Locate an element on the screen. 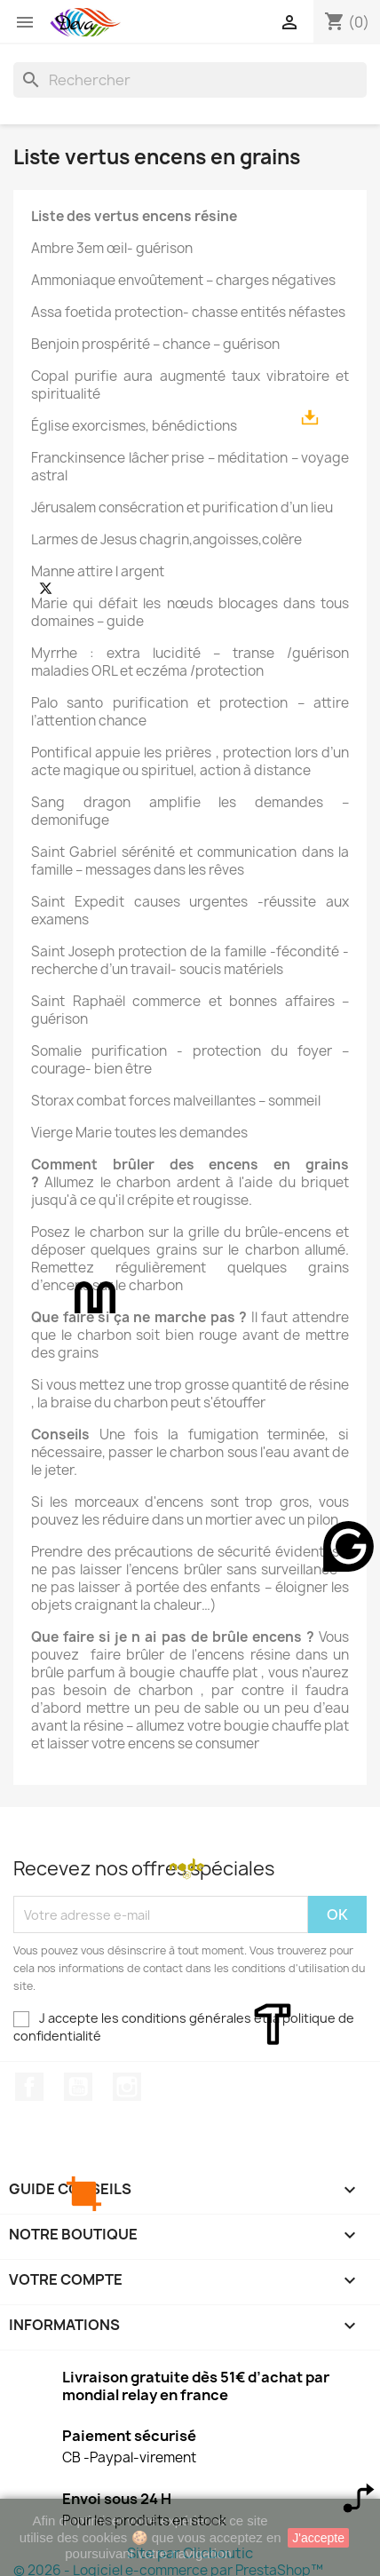 The height and width of the screenshot is (2576, 380). access design or building tools is located at coordinates (273, 2023).